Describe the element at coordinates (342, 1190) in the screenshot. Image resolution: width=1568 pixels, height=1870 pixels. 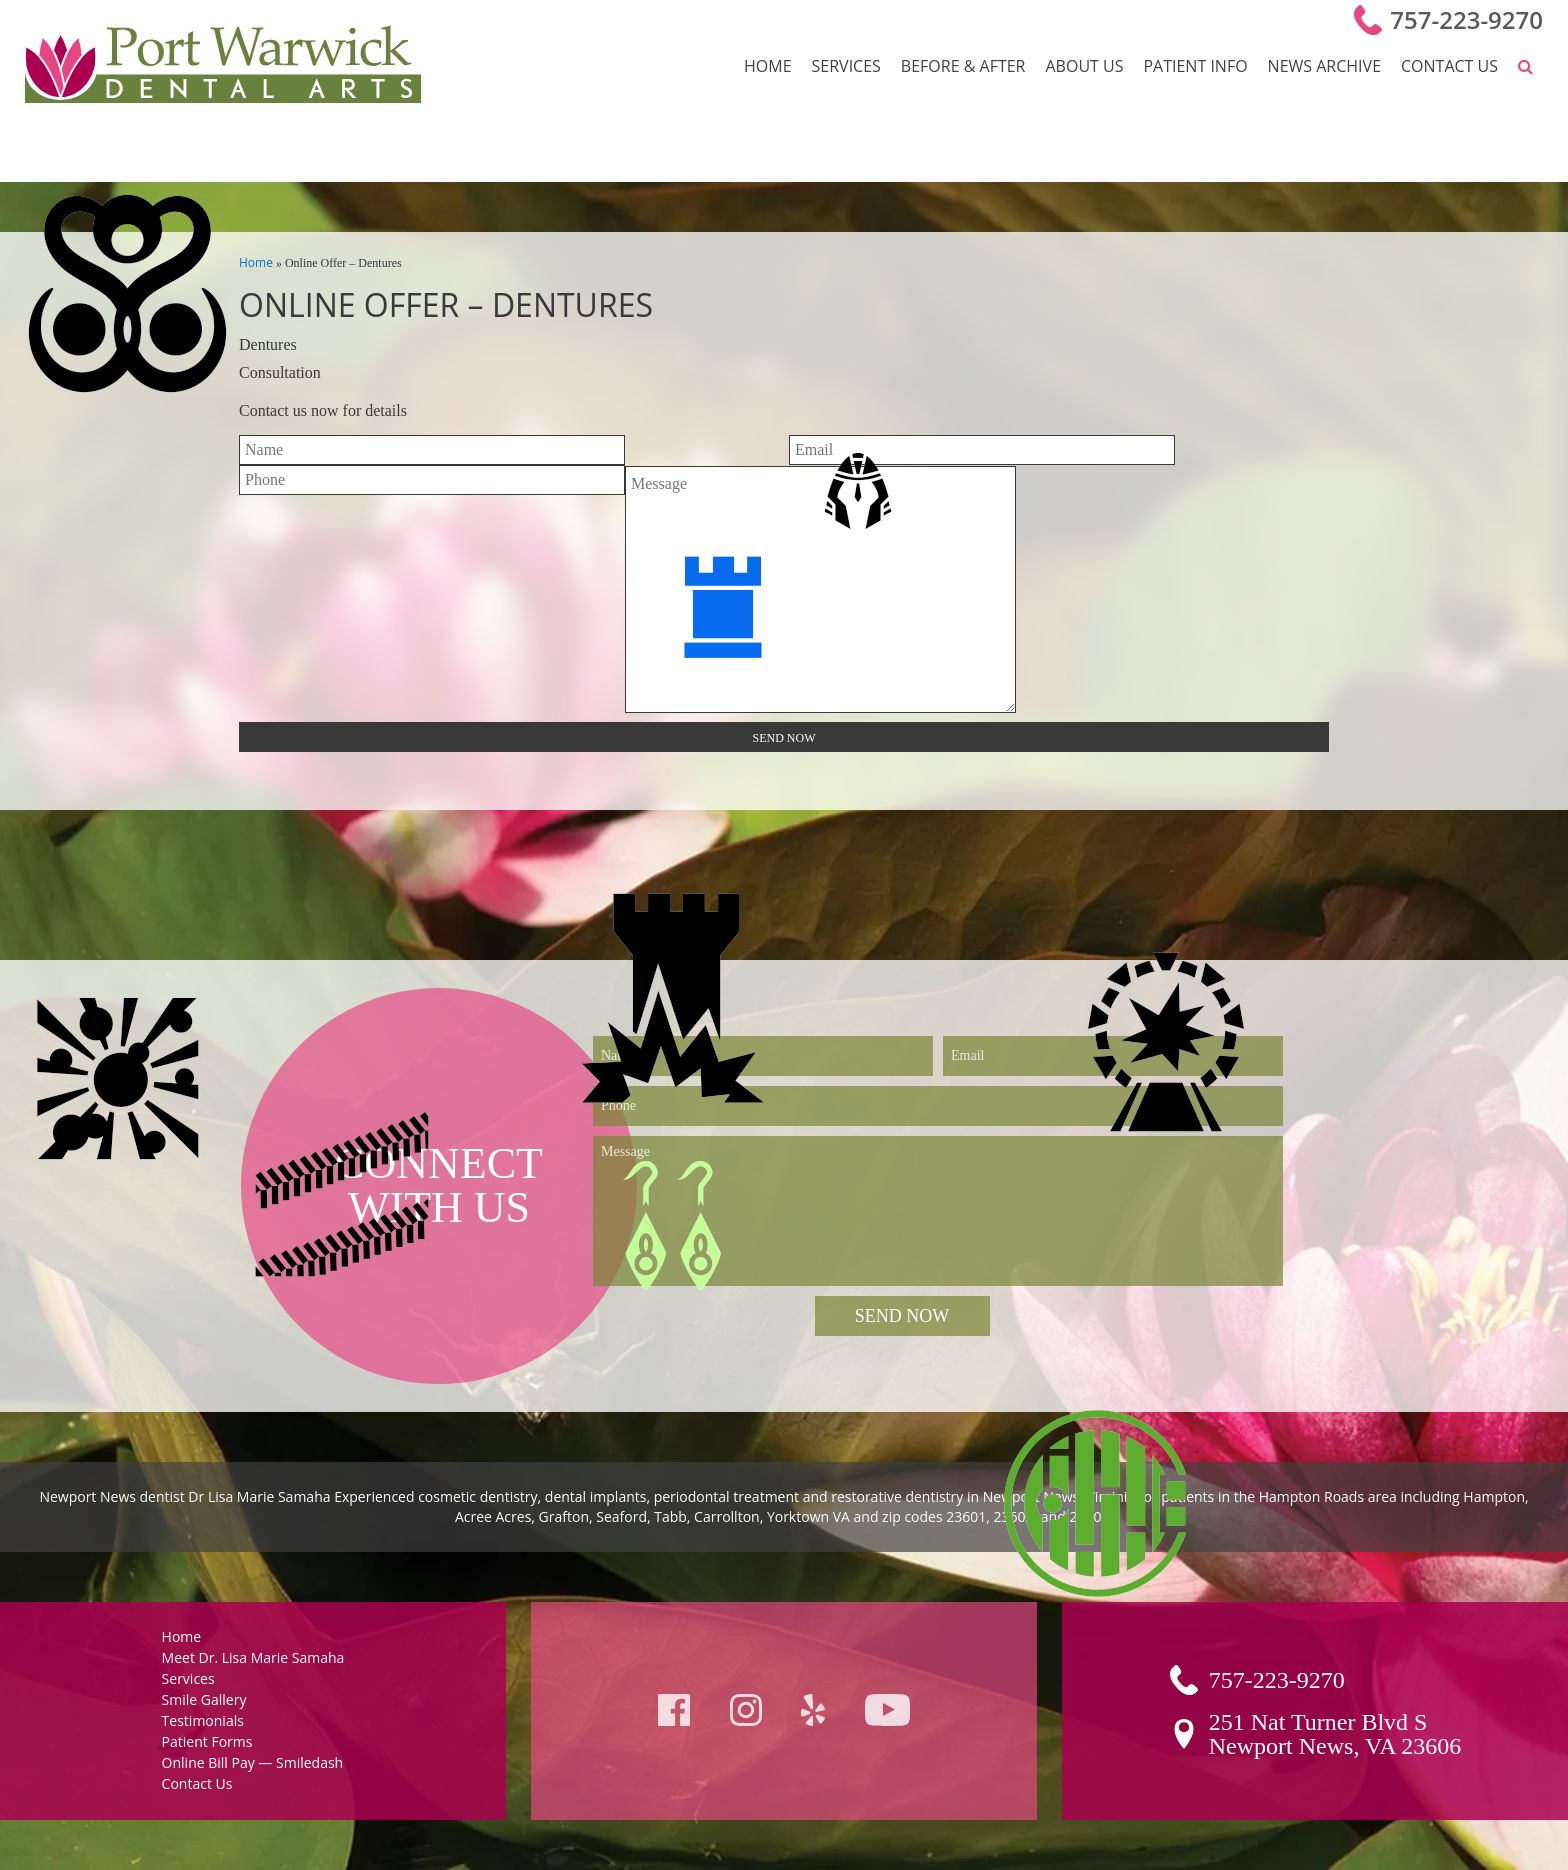
I see `indicates off-road or vehicle trail mode` at that location.